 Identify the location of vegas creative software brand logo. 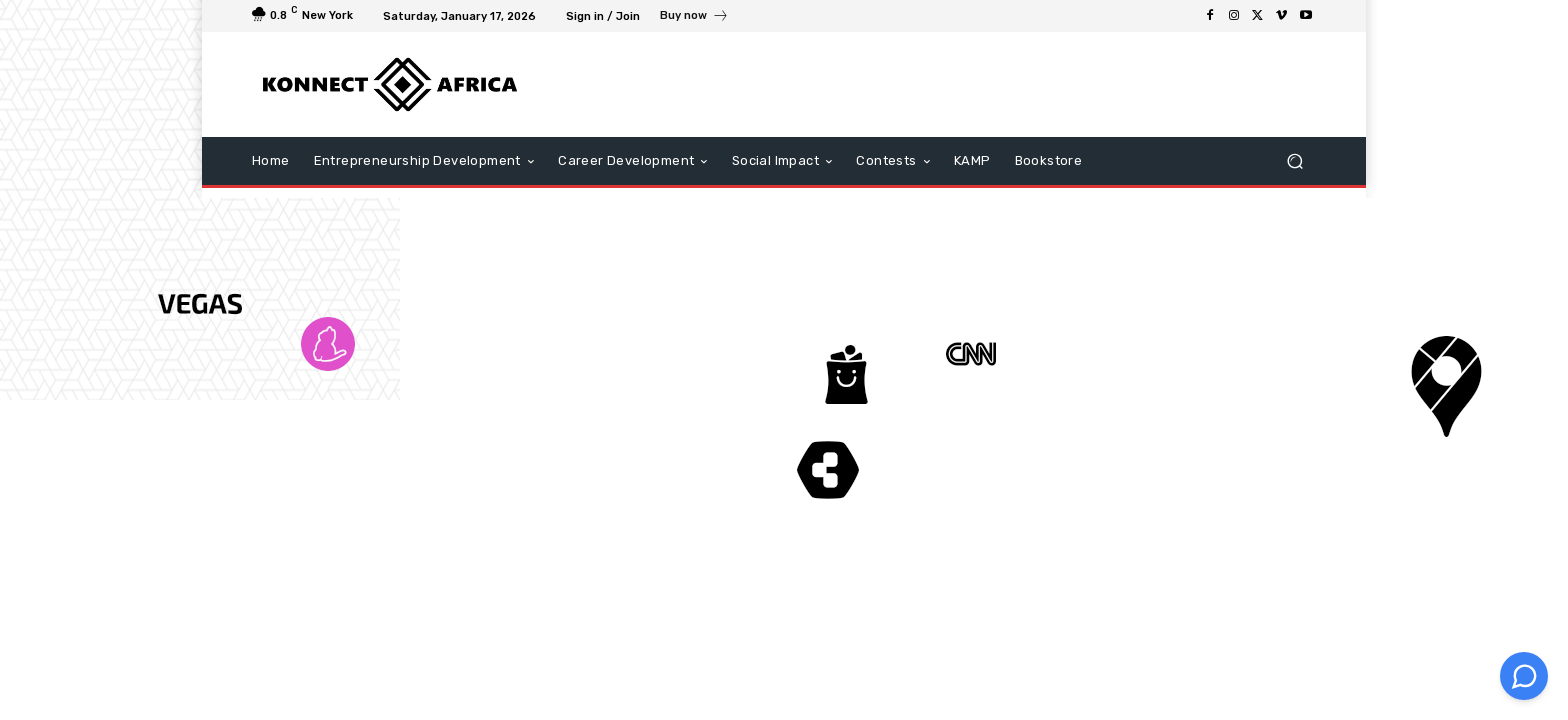
(200, 304).